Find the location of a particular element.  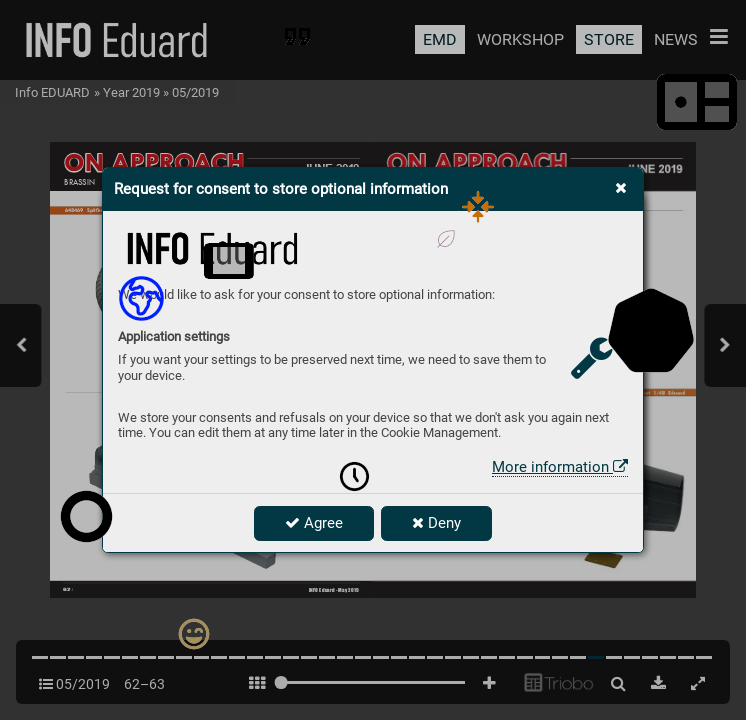

collapse or minimize content from all sides is located at coordinates (478, 207).